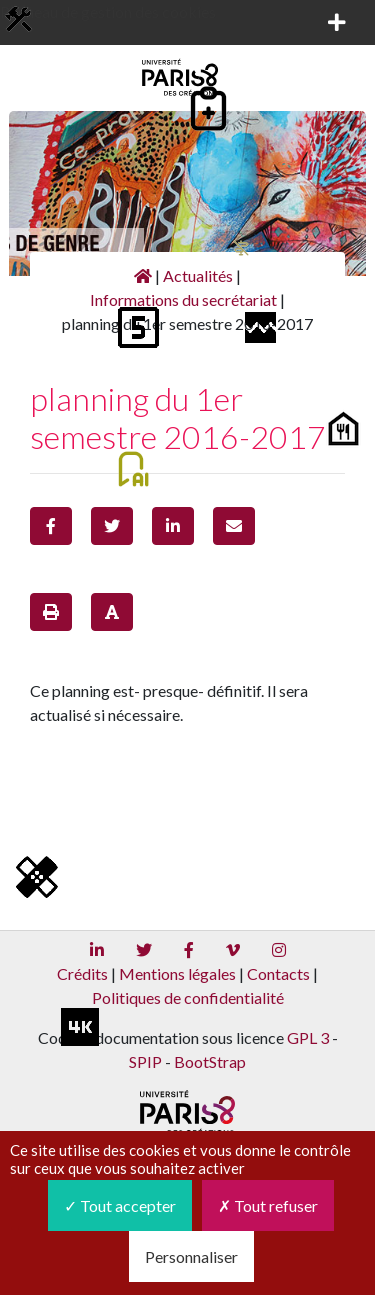  Describe the element at coordinates (343, 428) in the screenshot. I see `find nearby food banks or food assistance locations` at that location.